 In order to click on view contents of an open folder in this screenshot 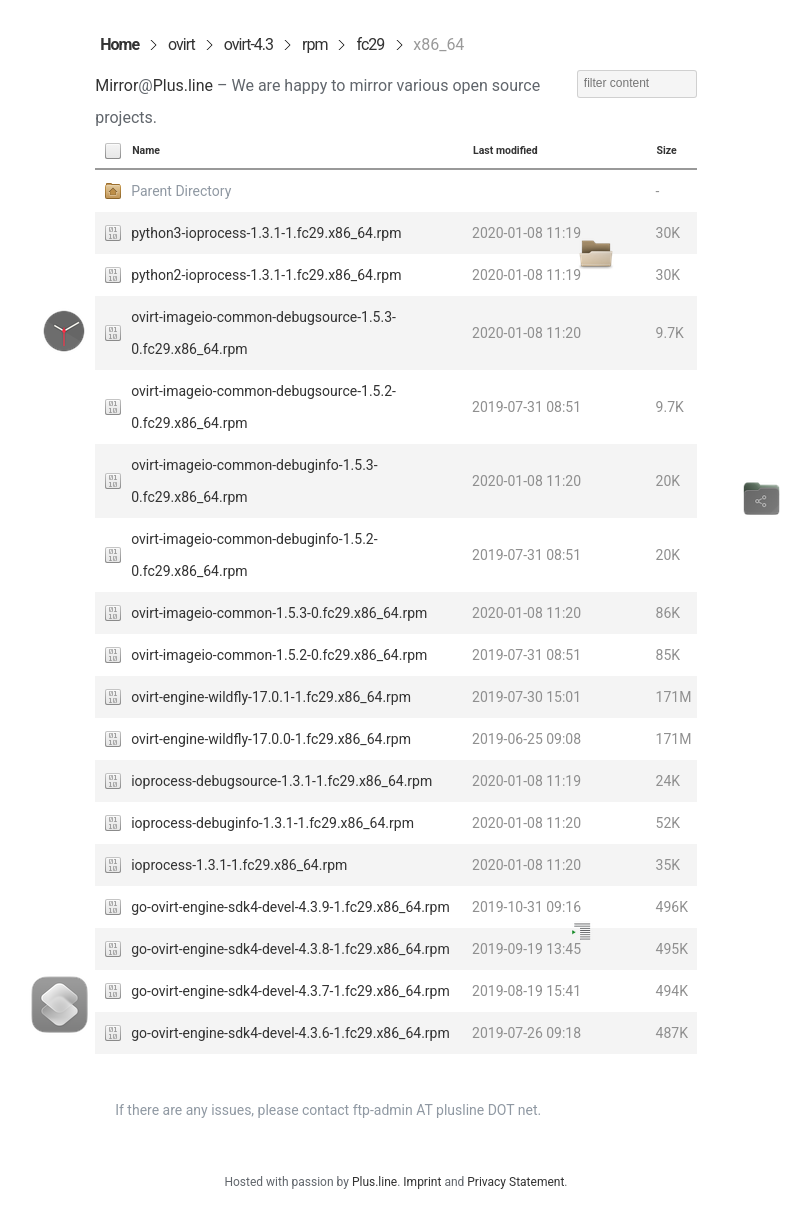, I will do `click(596, 255)`.